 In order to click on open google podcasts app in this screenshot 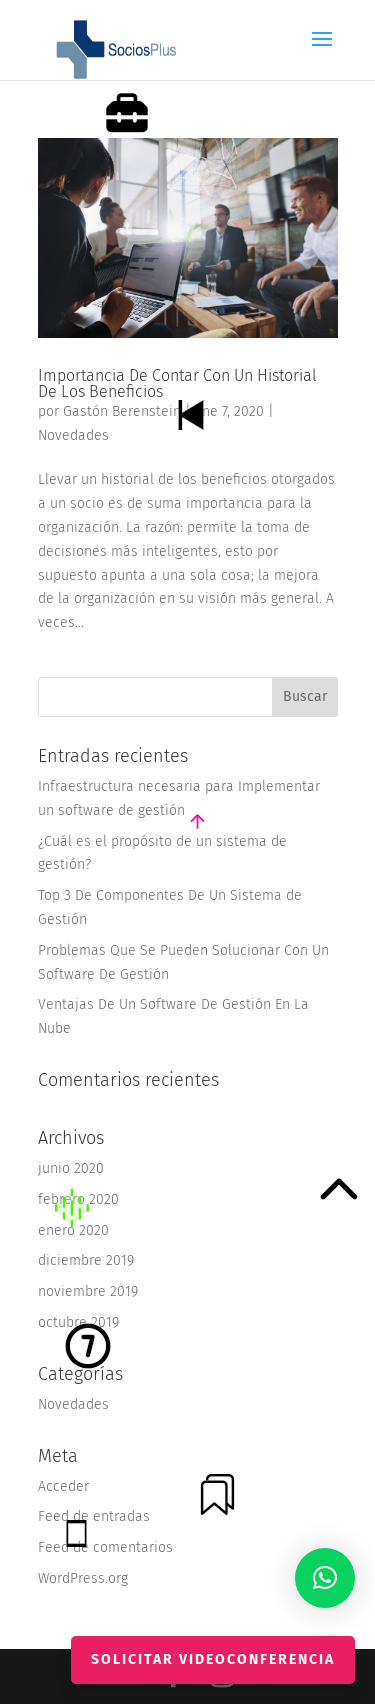, I will do `click(72, 1208)`.